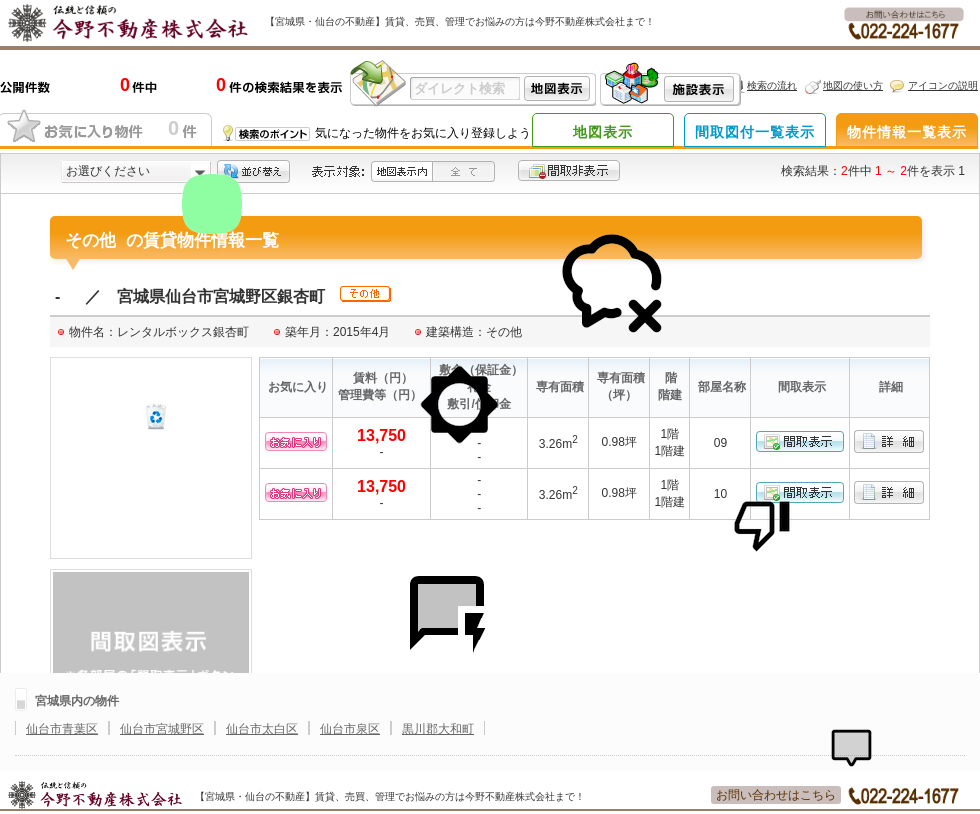  I want to click on a filled checkbox or selection indicator, so click(212, 204).